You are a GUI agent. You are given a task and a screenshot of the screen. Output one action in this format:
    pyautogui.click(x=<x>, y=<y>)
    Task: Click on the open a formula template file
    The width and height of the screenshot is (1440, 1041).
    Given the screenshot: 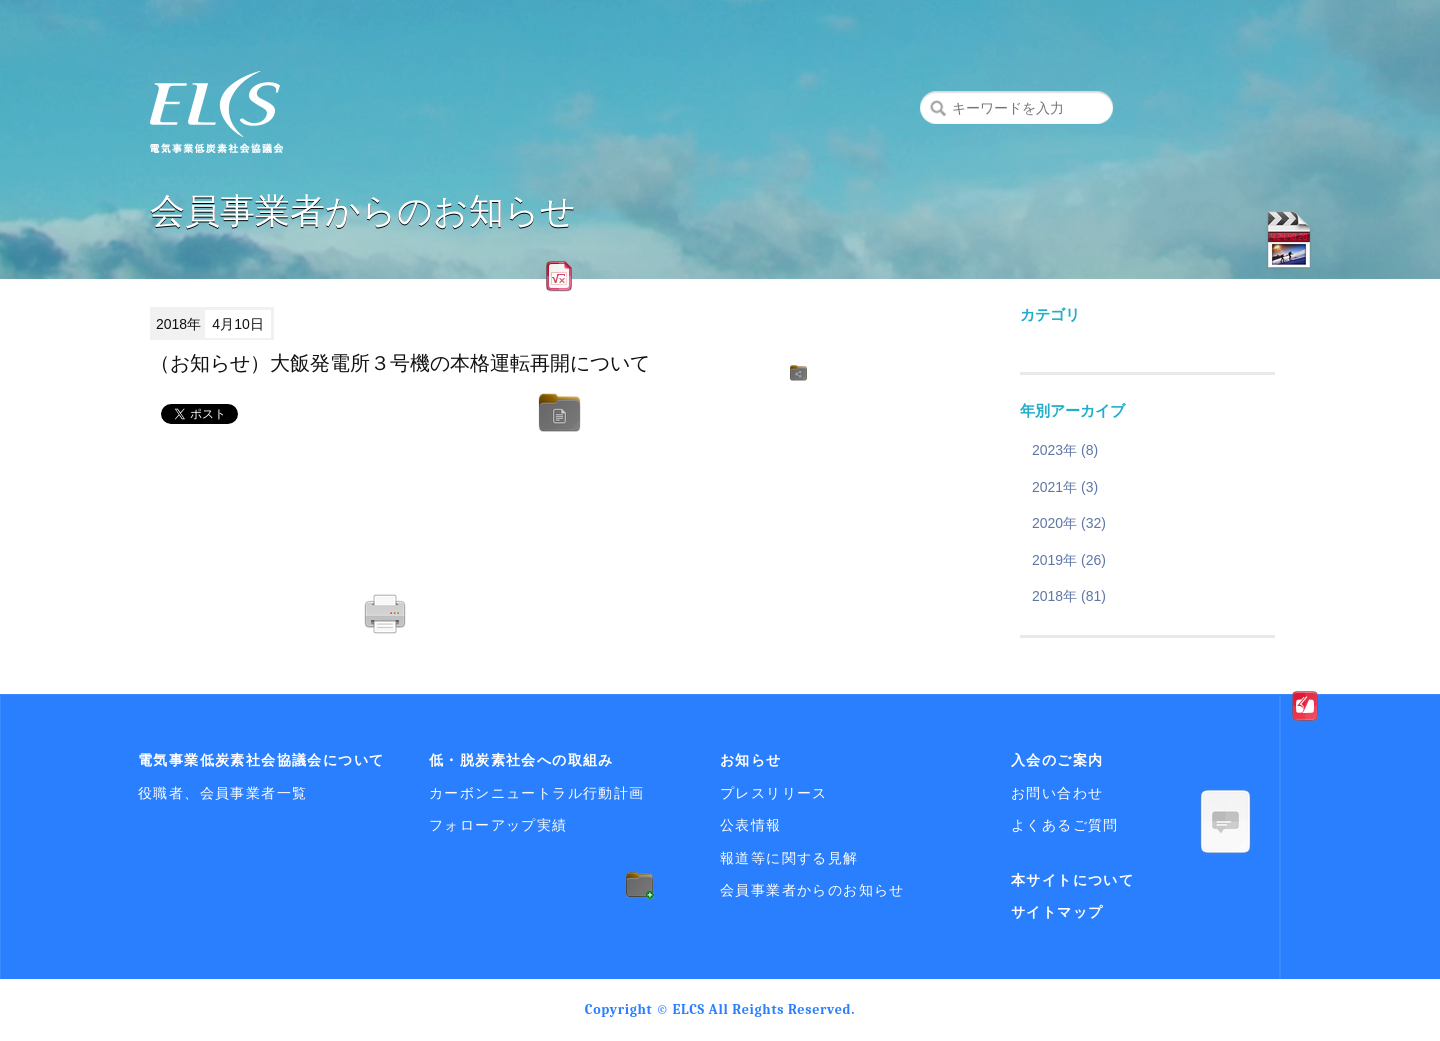 What is the action you would take?
    pyautogui.click(x=559, y=276)
    